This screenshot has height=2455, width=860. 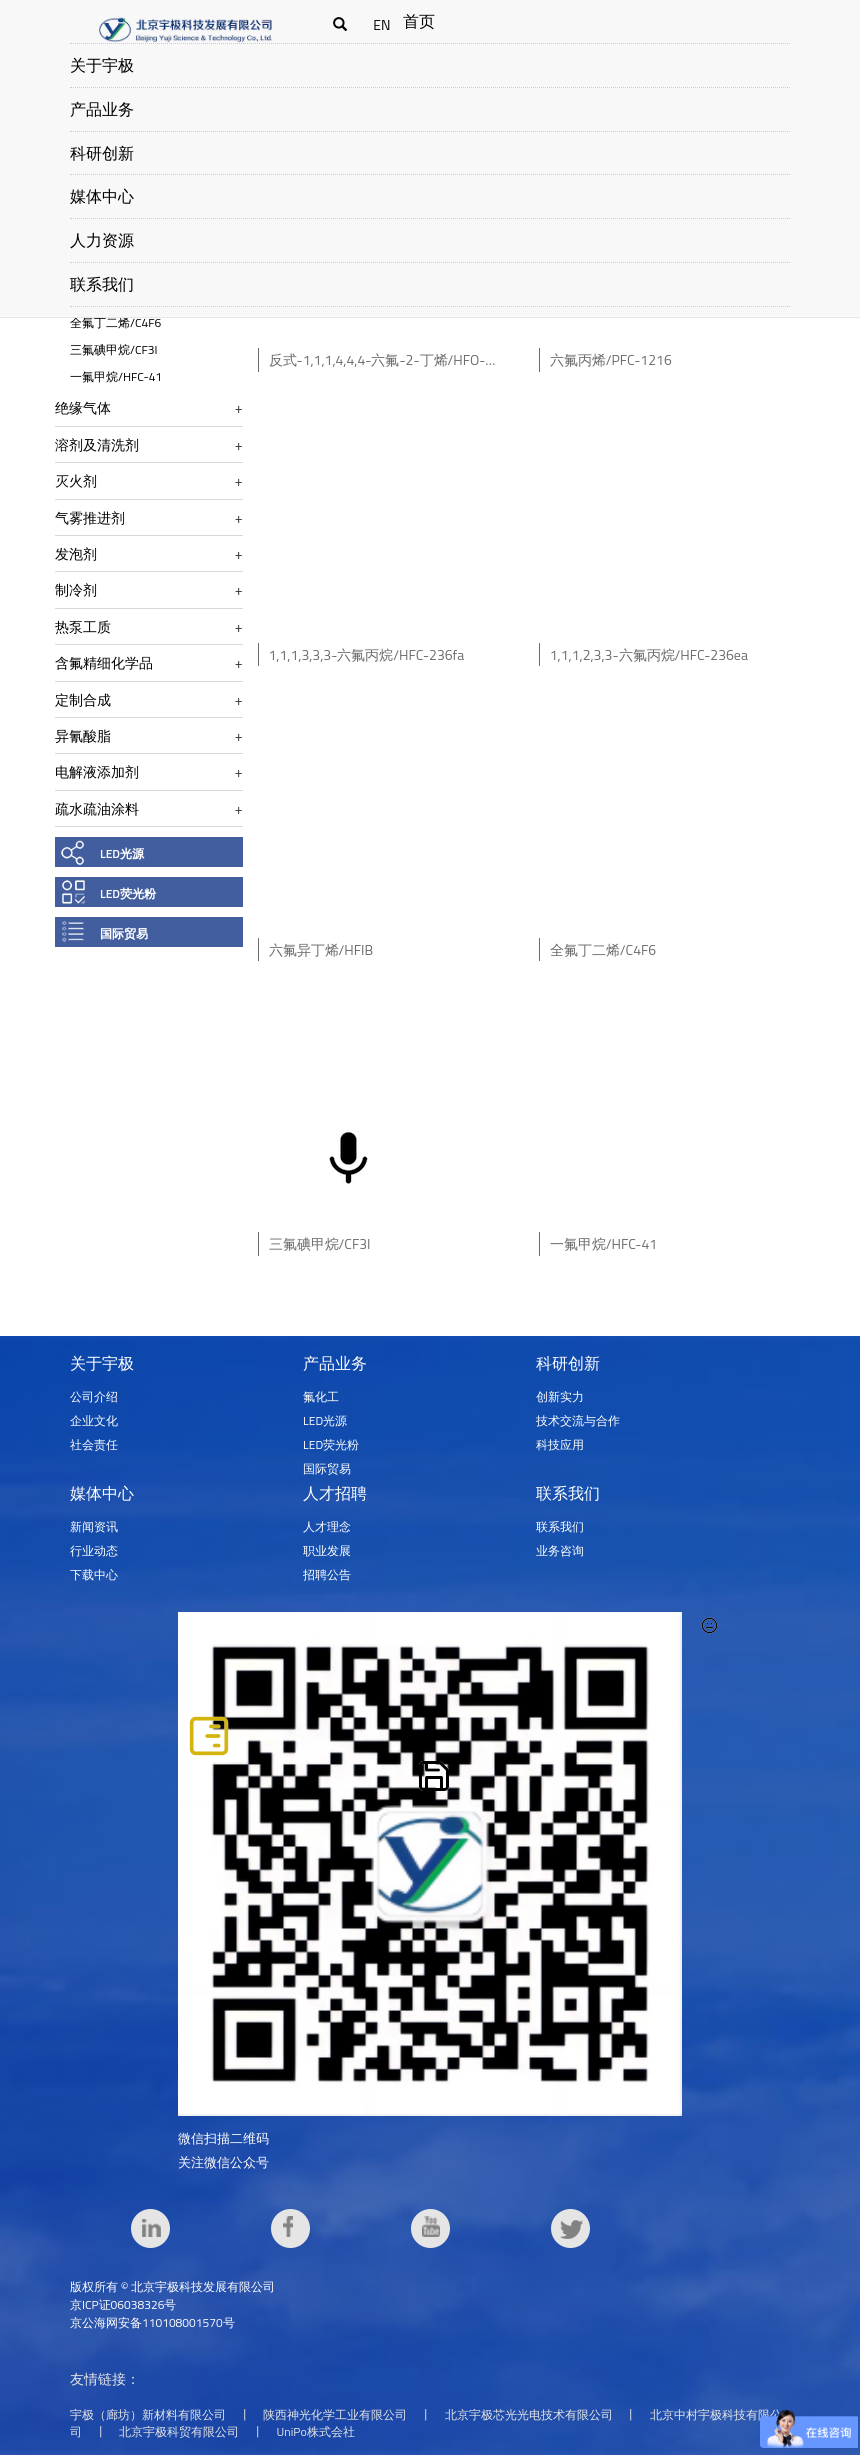 What do you see at coordinates (209, 1736) in the screenshot?
I see `align content to the right with full height stretch` at bounding box center [209, 1736].